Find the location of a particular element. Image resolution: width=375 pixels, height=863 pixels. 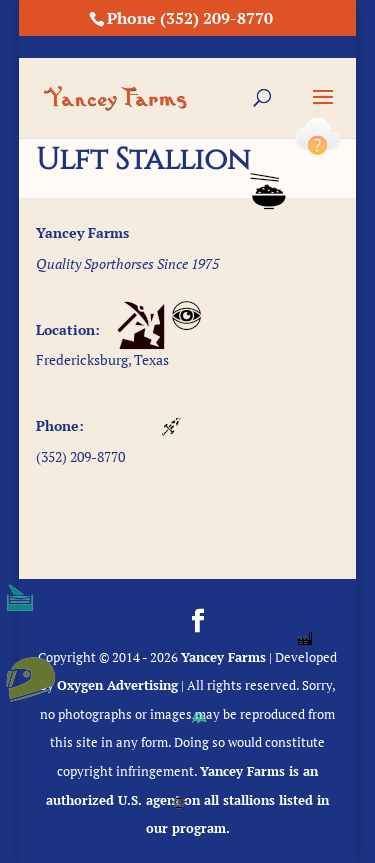

toggle password visibility off is located at coordinates (186, 315).